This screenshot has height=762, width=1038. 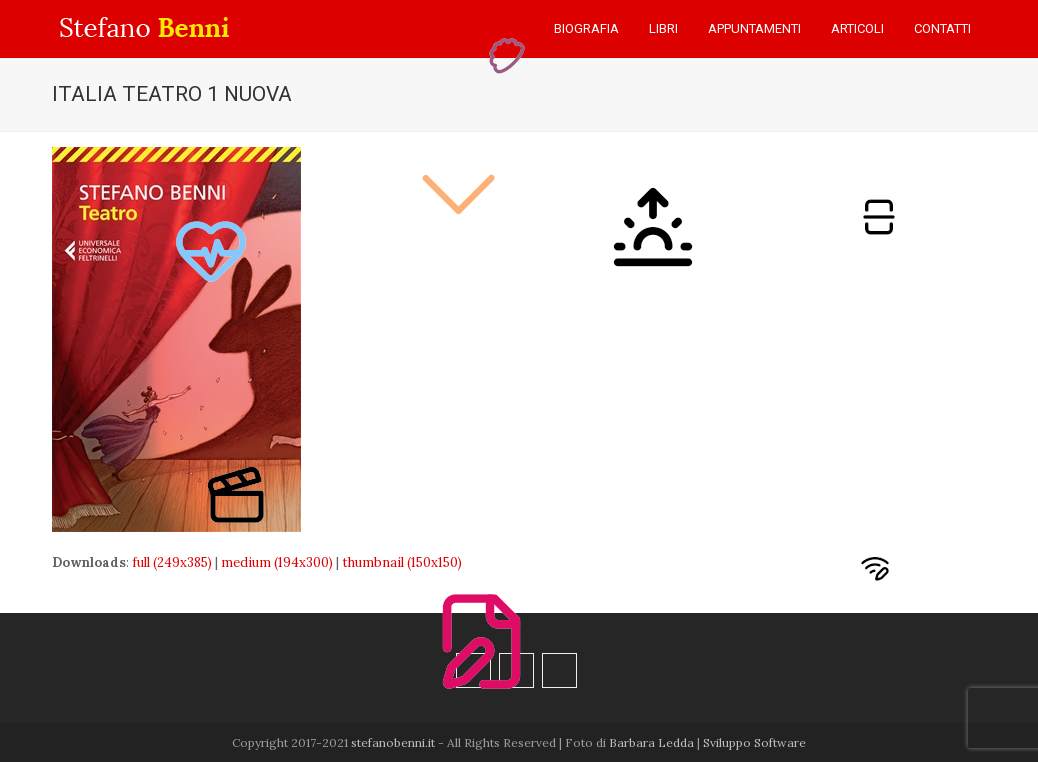 I want to click on view health or fitness tracking data, so click(x=211, y=250).